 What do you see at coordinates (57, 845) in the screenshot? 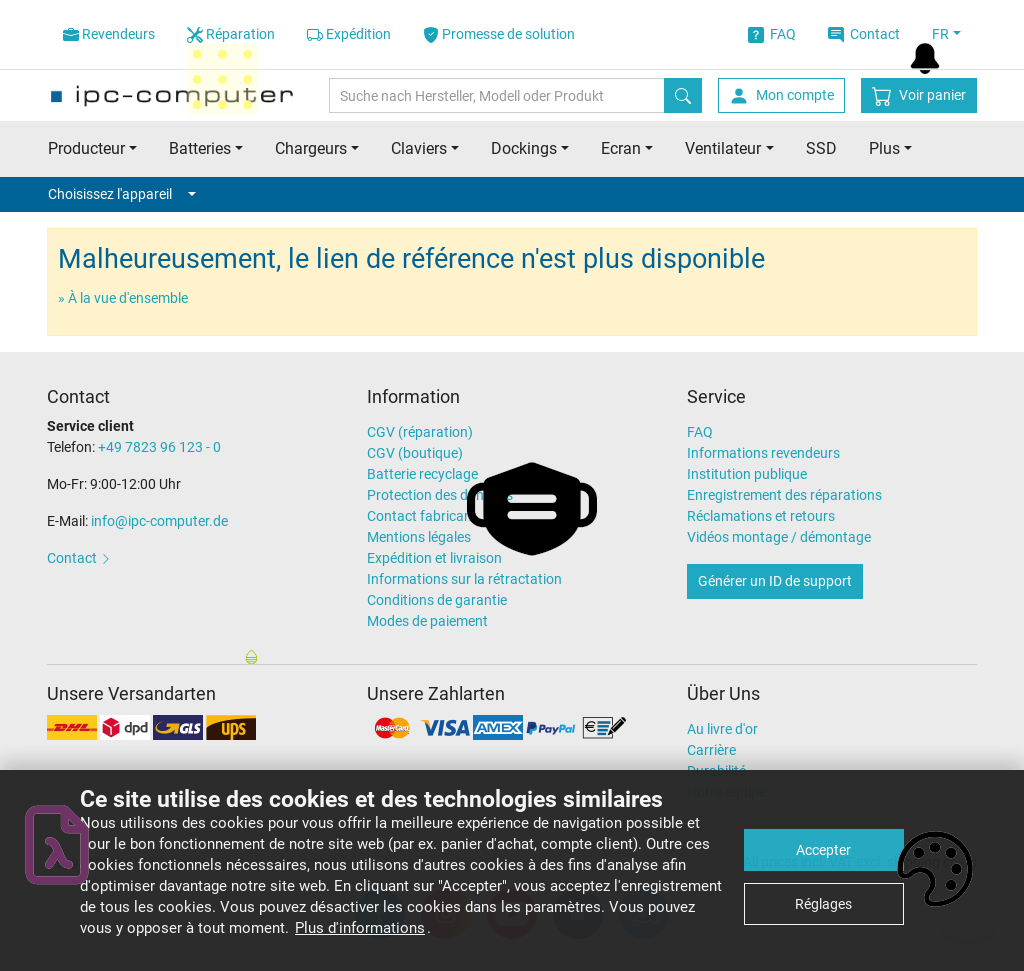
I see `open a lambda function file` at bounding box center [57, 845].